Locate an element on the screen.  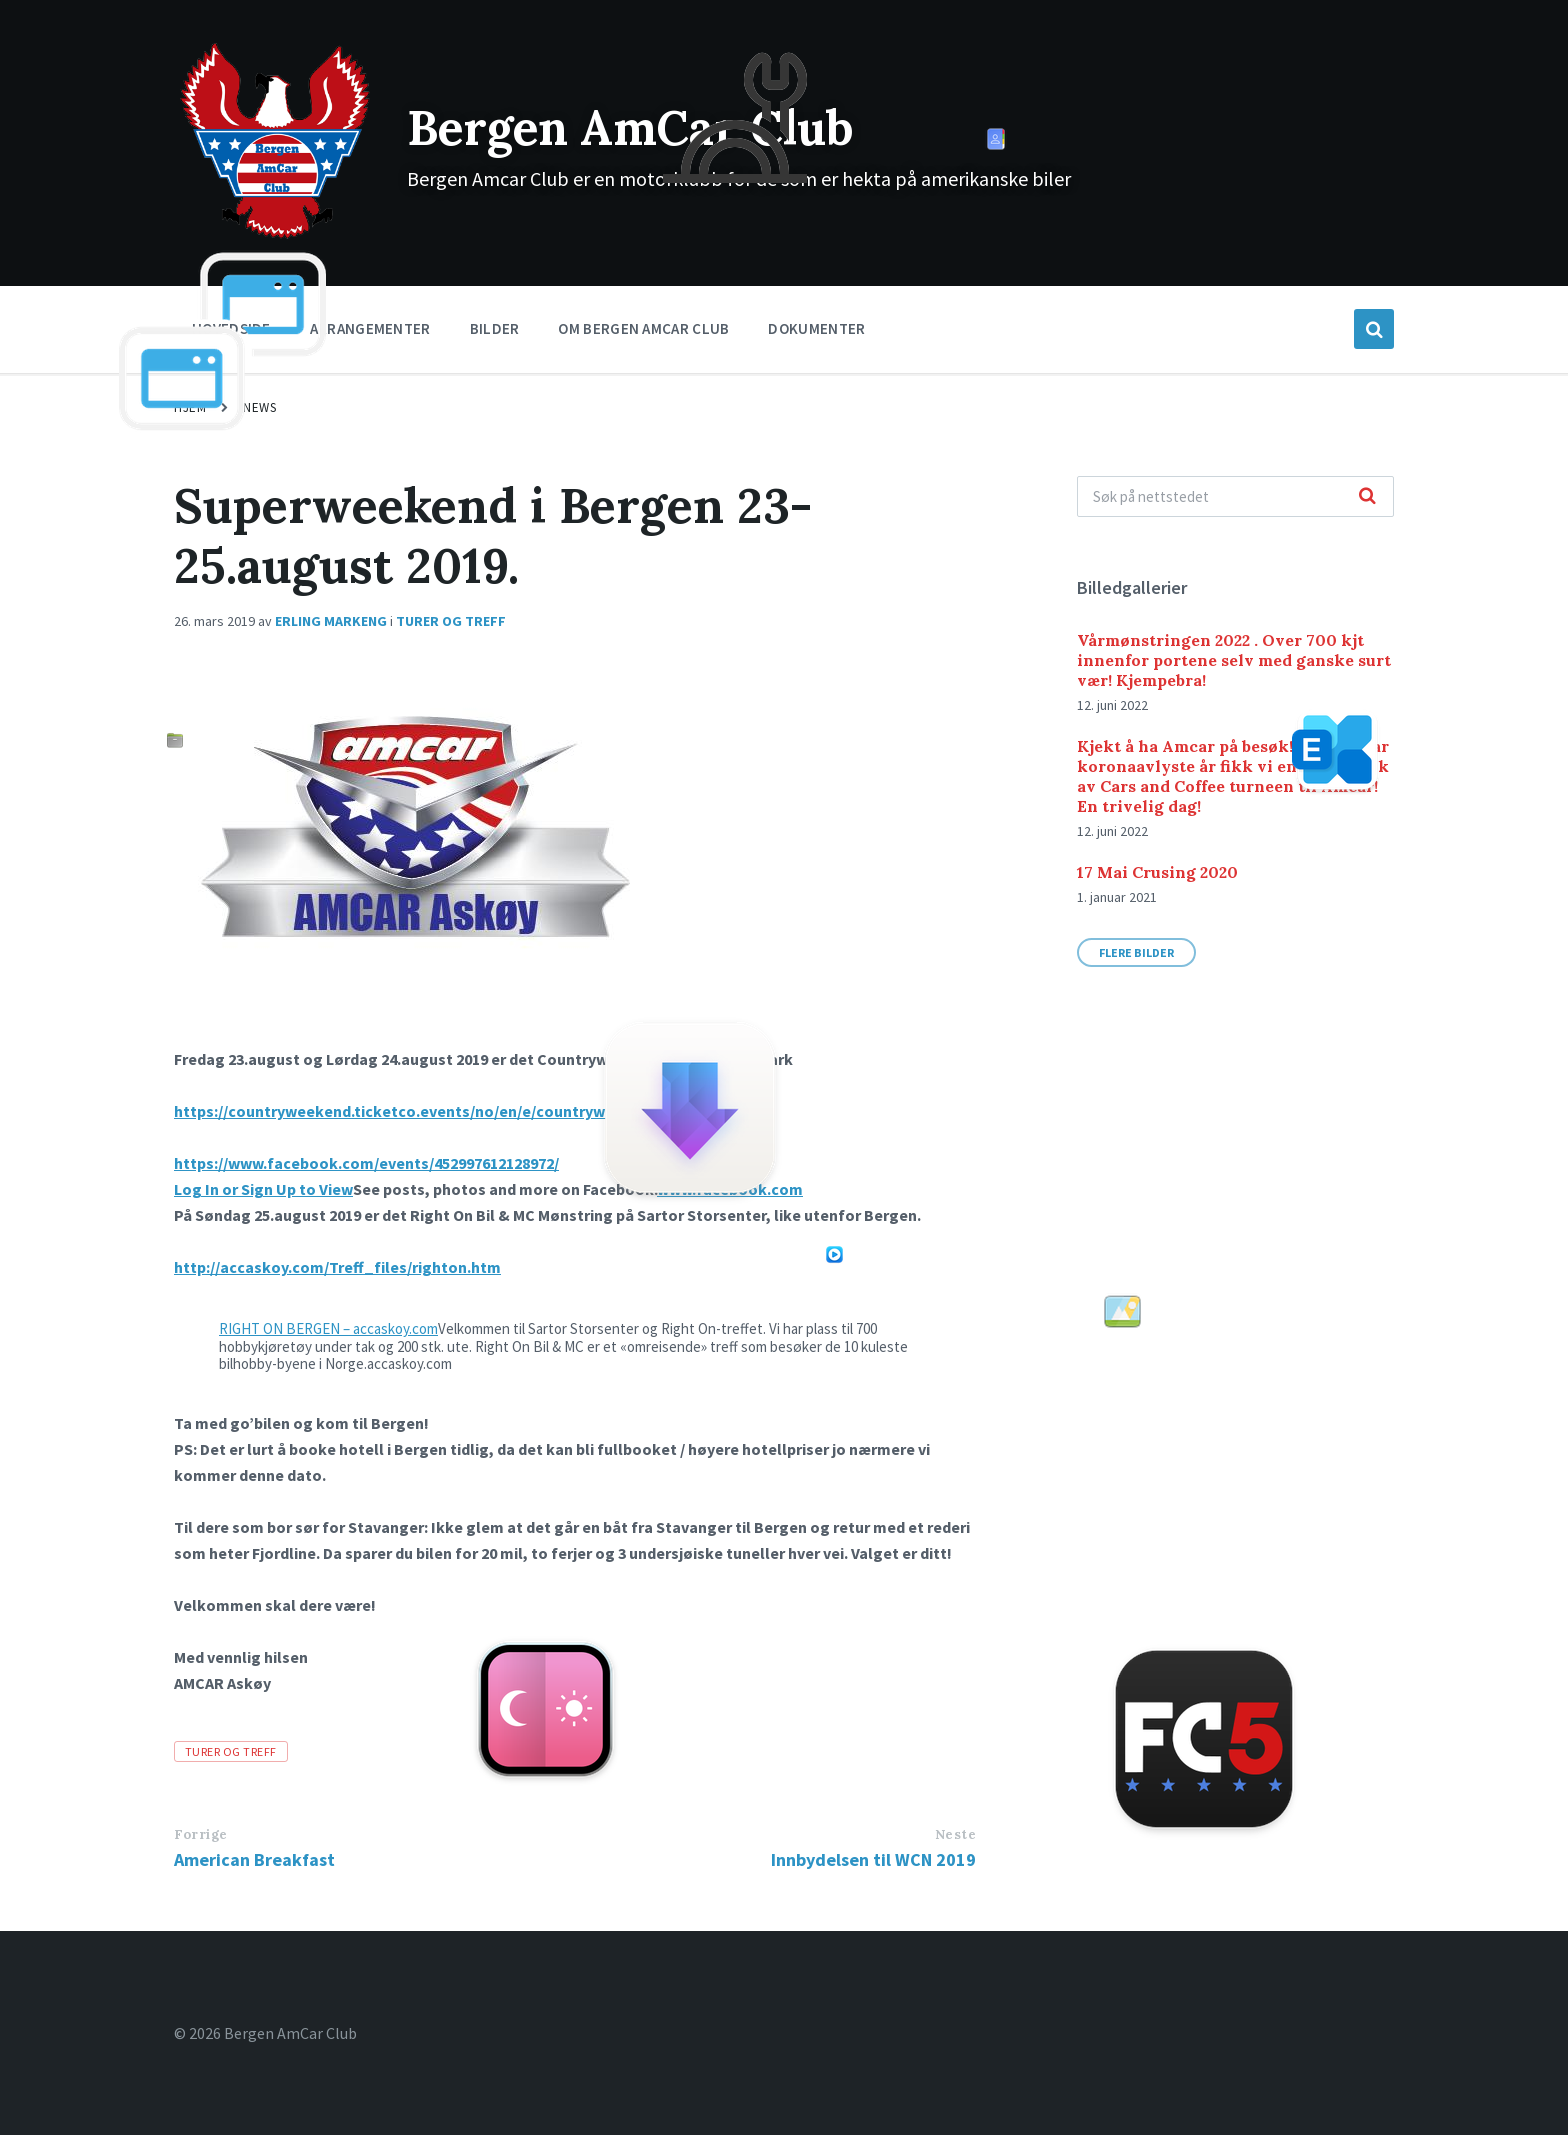
open address book application is located at coordinates (996, 139).